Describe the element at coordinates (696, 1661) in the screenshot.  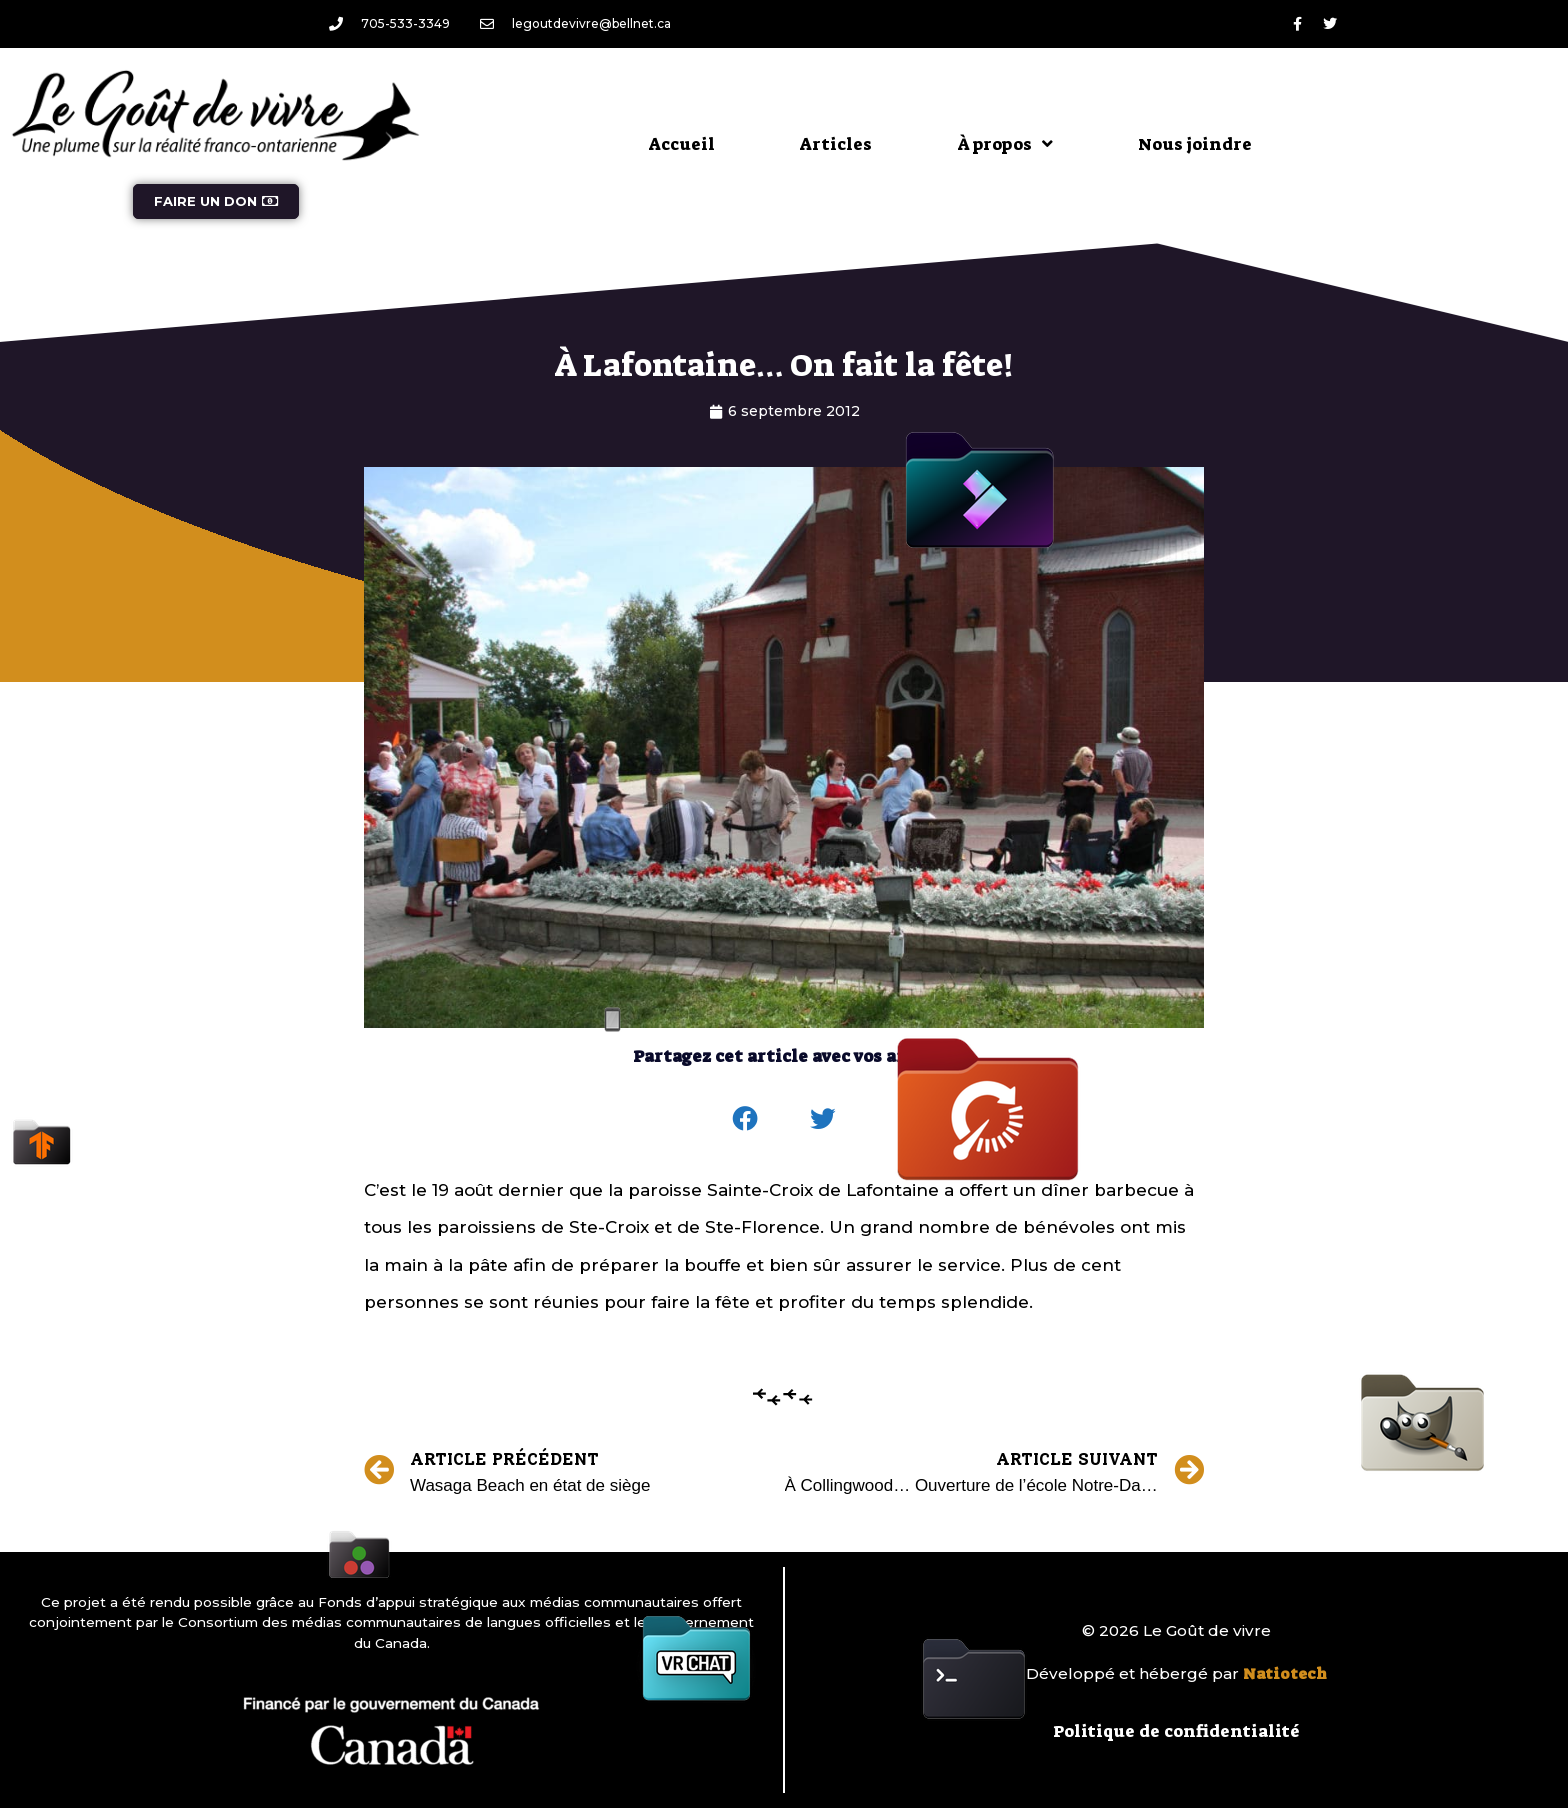
I see `open vrchat files folder` at that location.